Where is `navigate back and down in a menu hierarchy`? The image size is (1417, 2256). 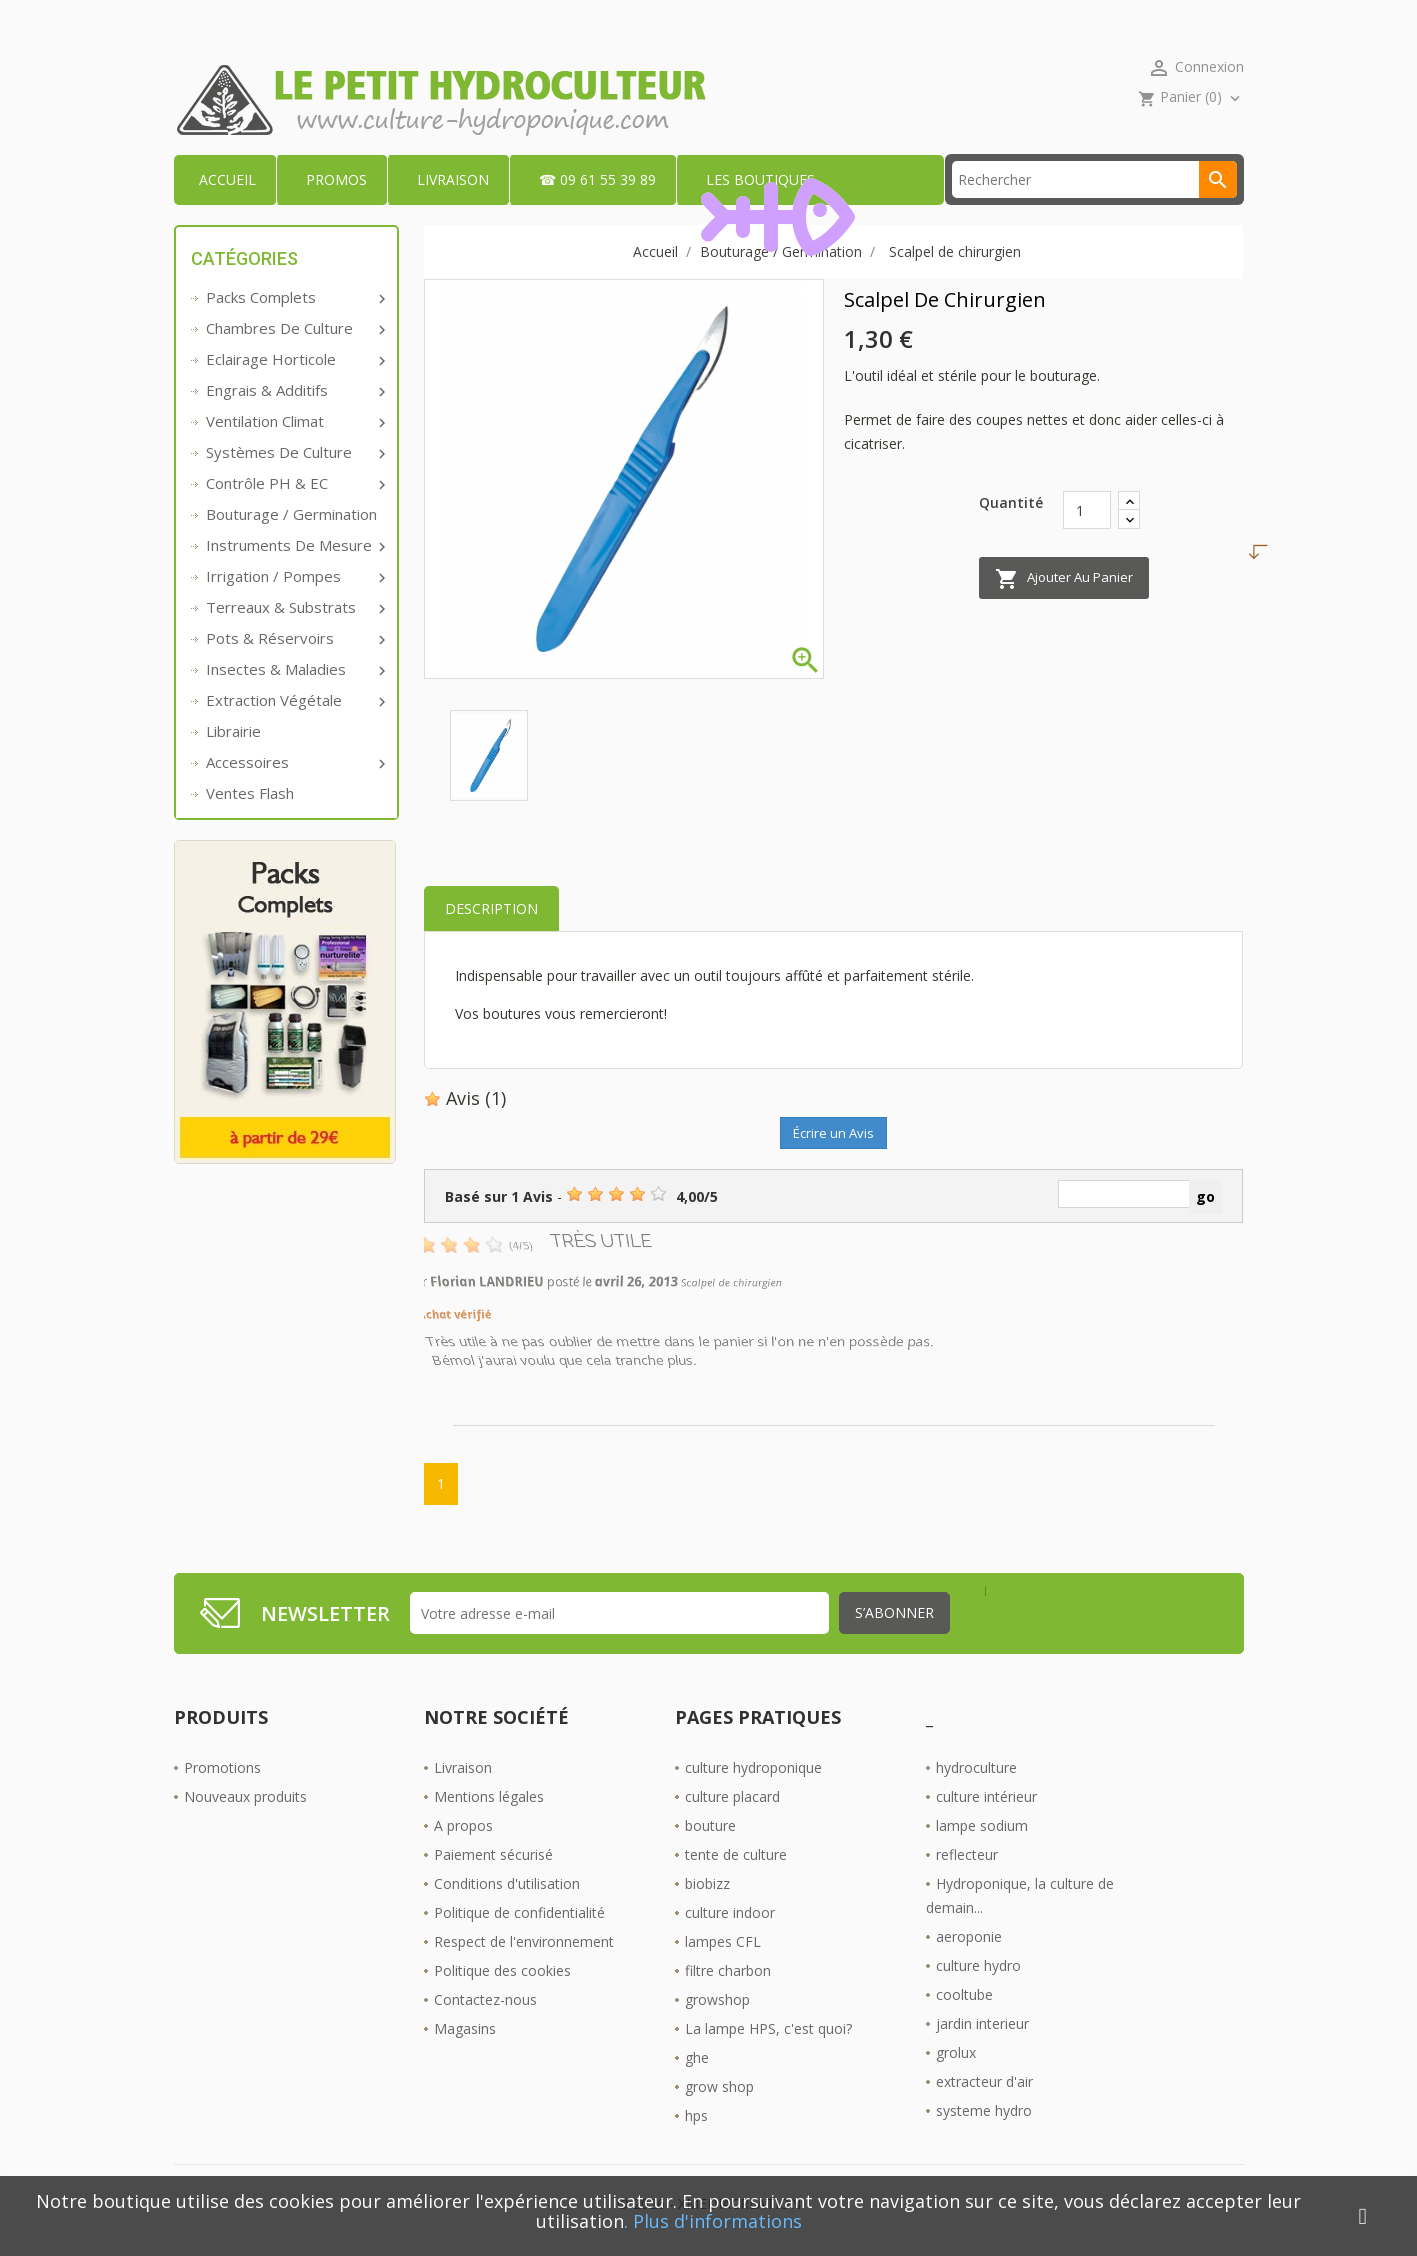
navigate back and down in a menu hierarchy is located at coordinates (1257, 550).